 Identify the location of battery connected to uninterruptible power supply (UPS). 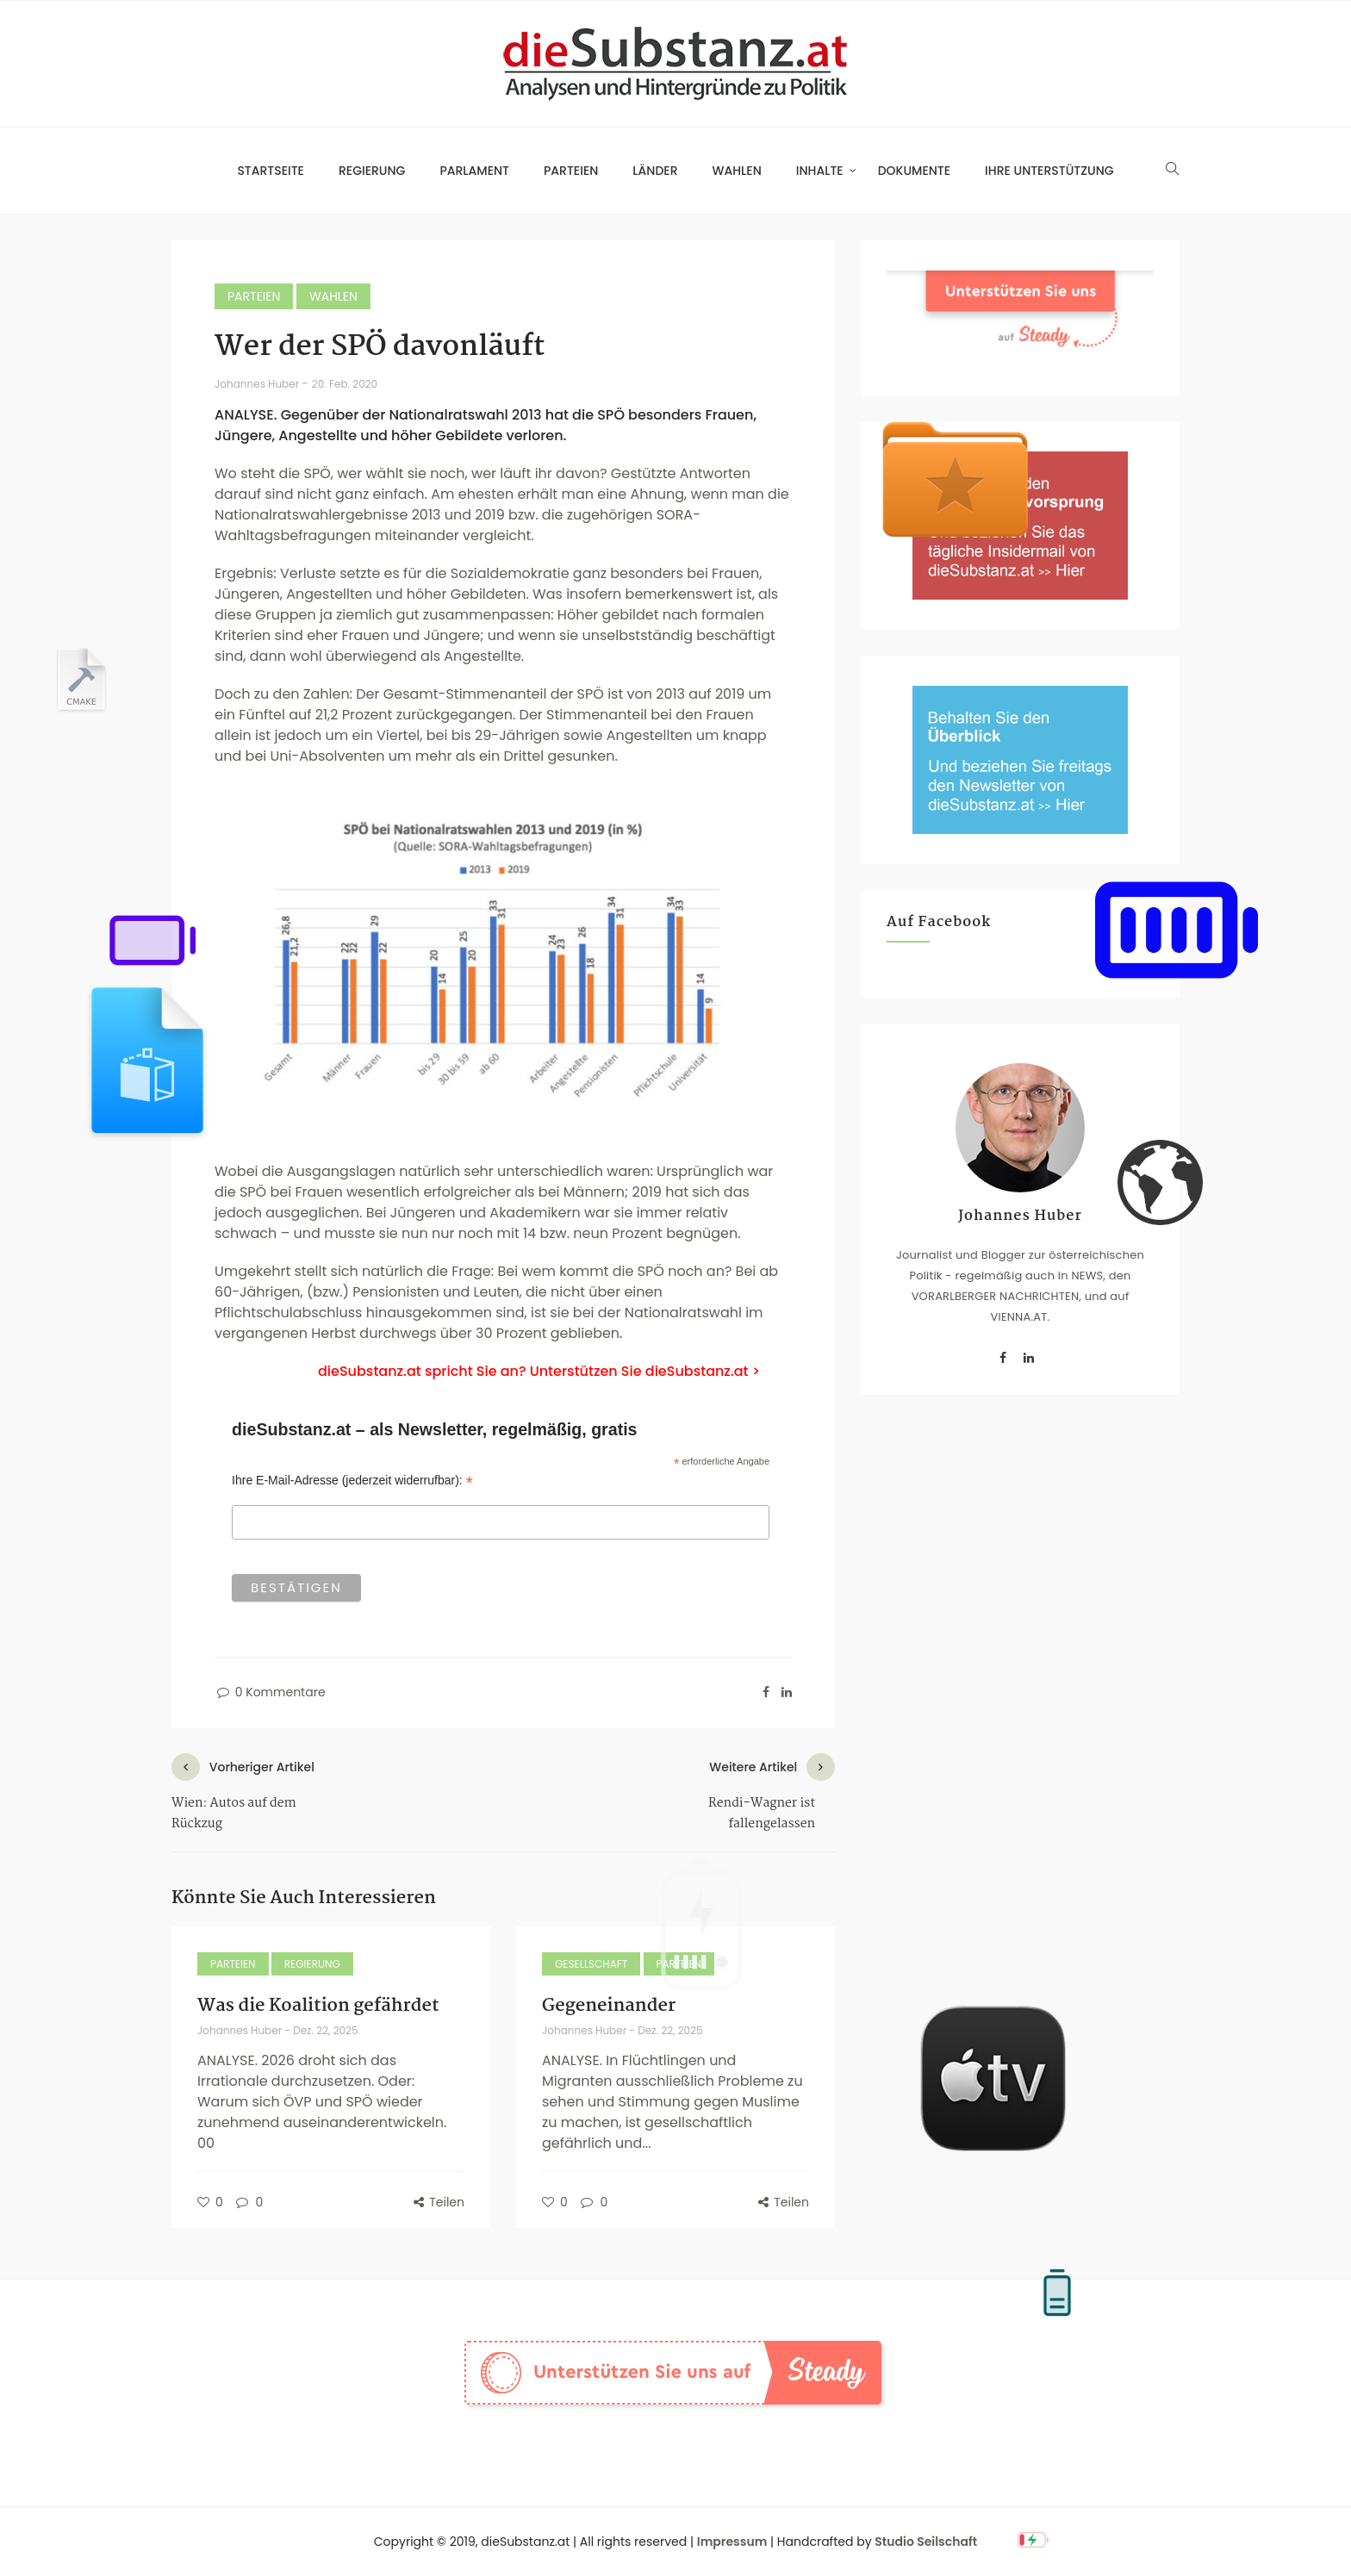
(701, 1924).